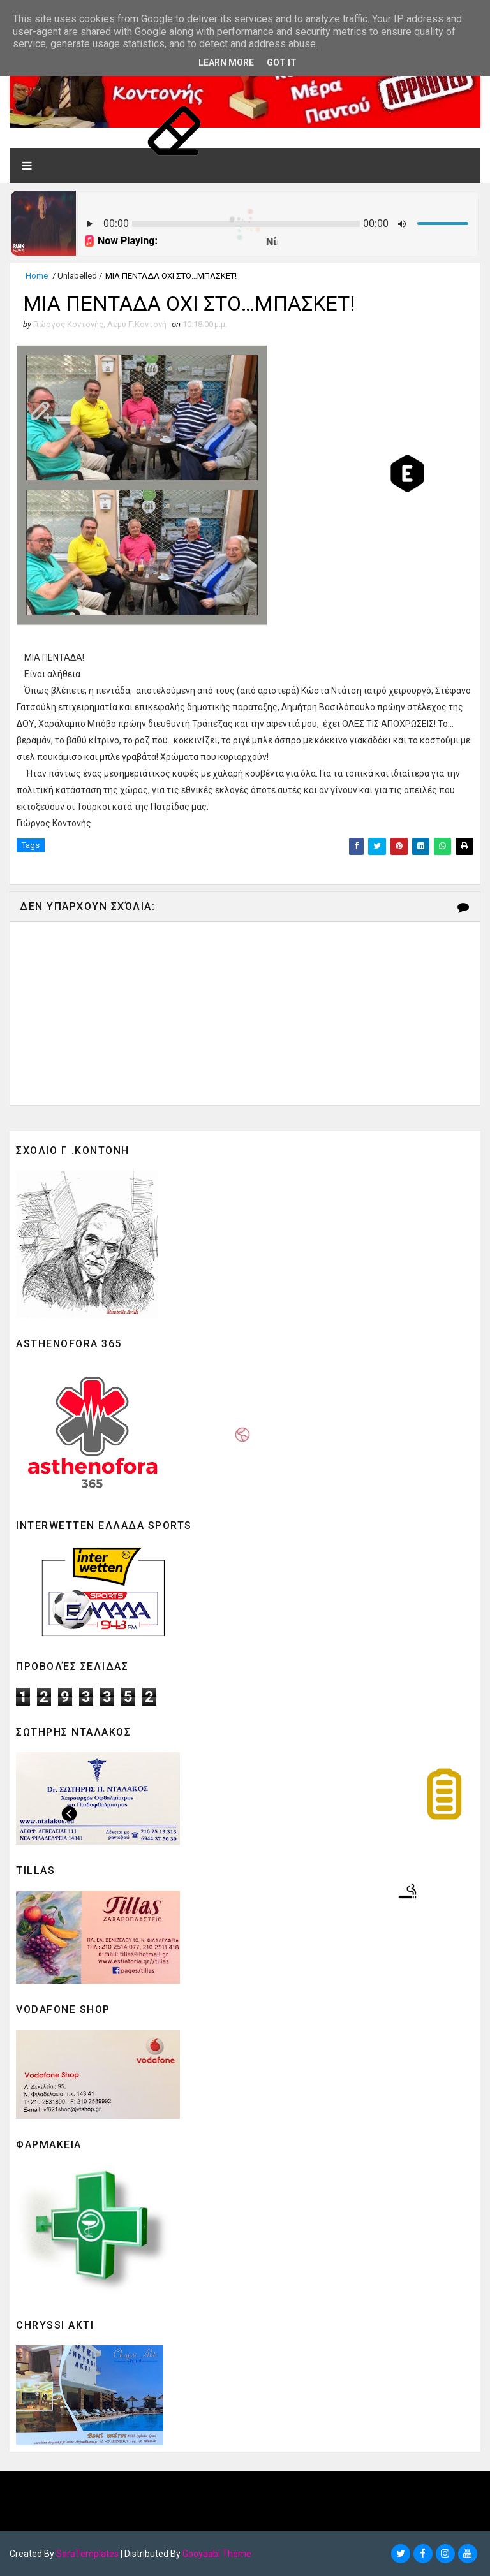 The height and width of the screenshot is (2576, 490). Describe the element at coordinates (69, 1813) in the screenshot. I see `go back to the previous screen` at that location.